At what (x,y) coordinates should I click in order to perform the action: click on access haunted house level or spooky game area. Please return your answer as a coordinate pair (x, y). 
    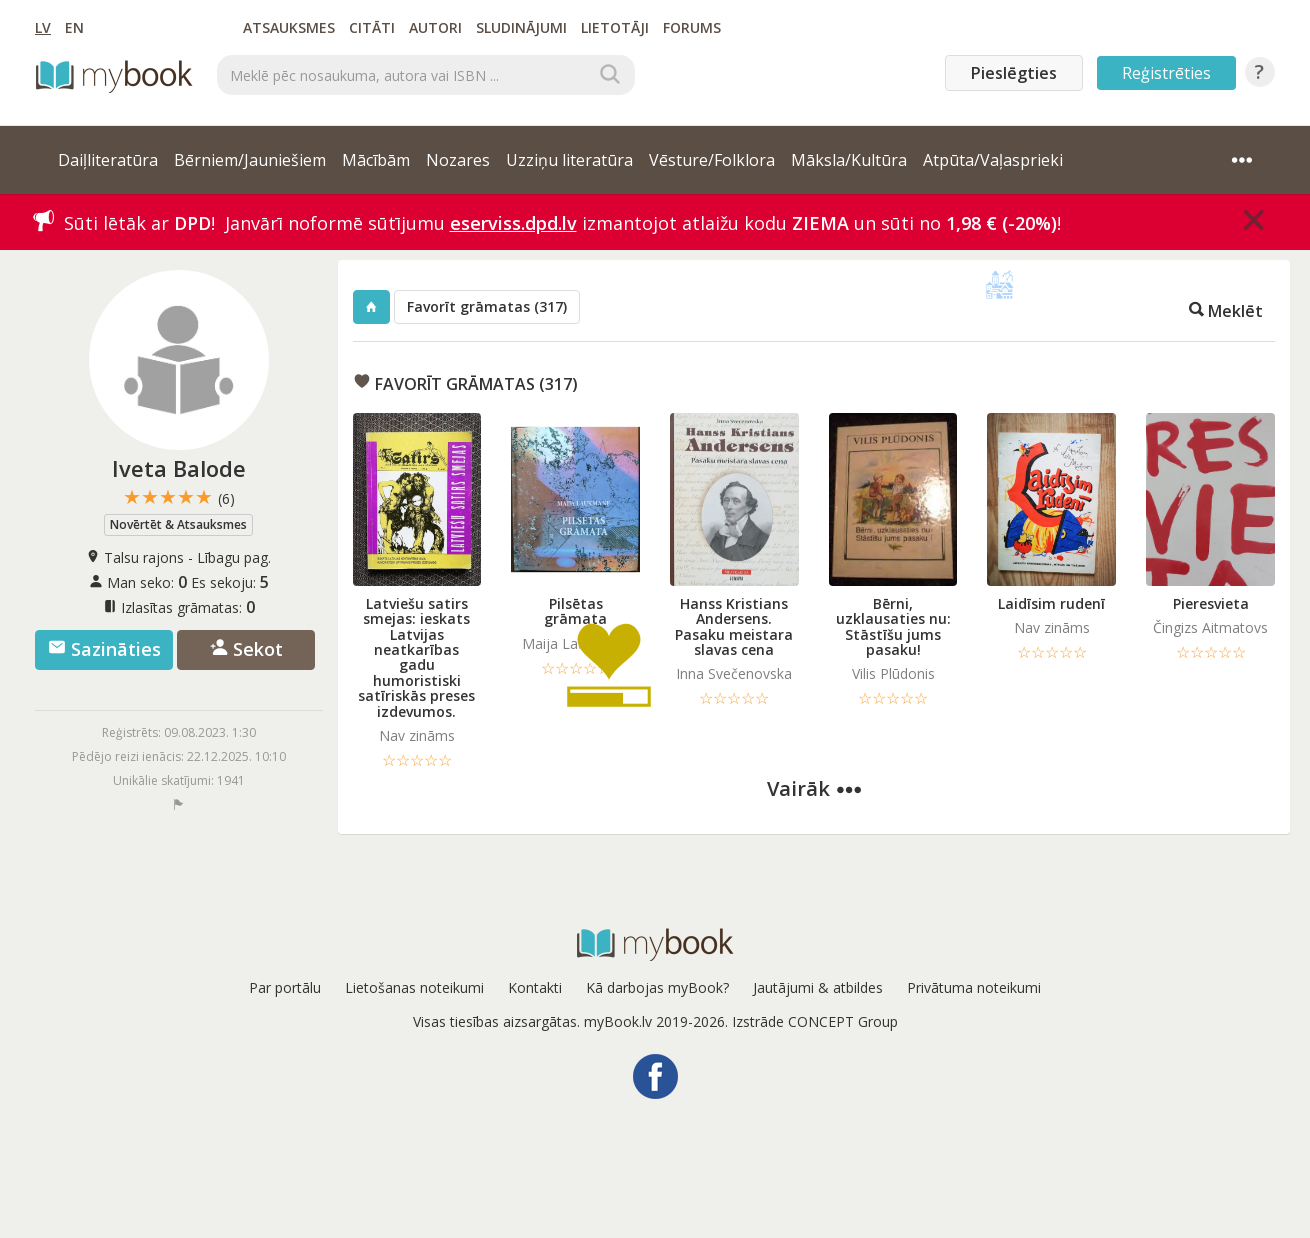
    Looking at the image, I should click on (999, 284).